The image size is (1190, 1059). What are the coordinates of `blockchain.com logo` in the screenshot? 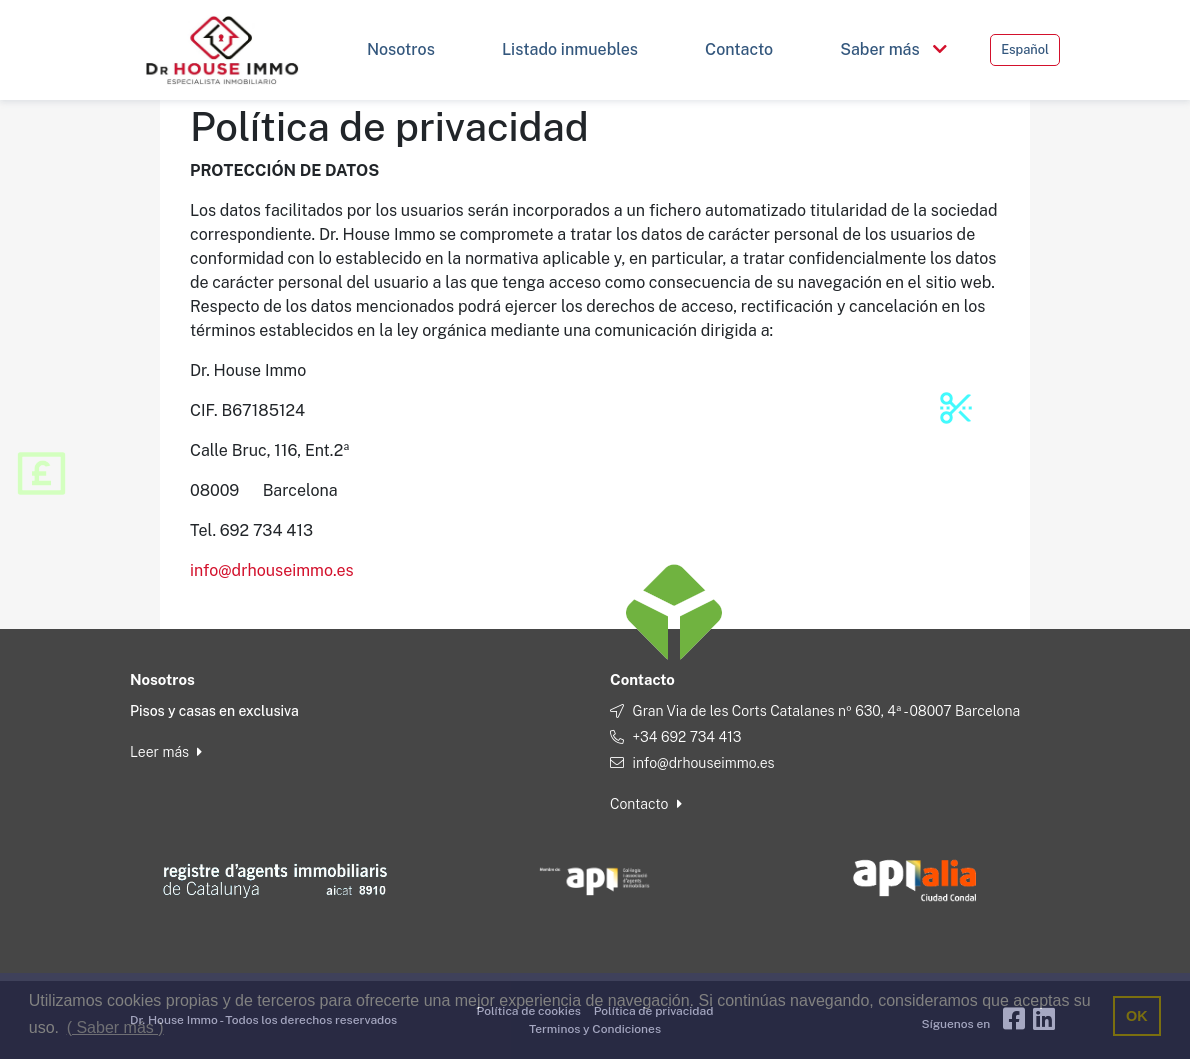 It's located at (674, 612).